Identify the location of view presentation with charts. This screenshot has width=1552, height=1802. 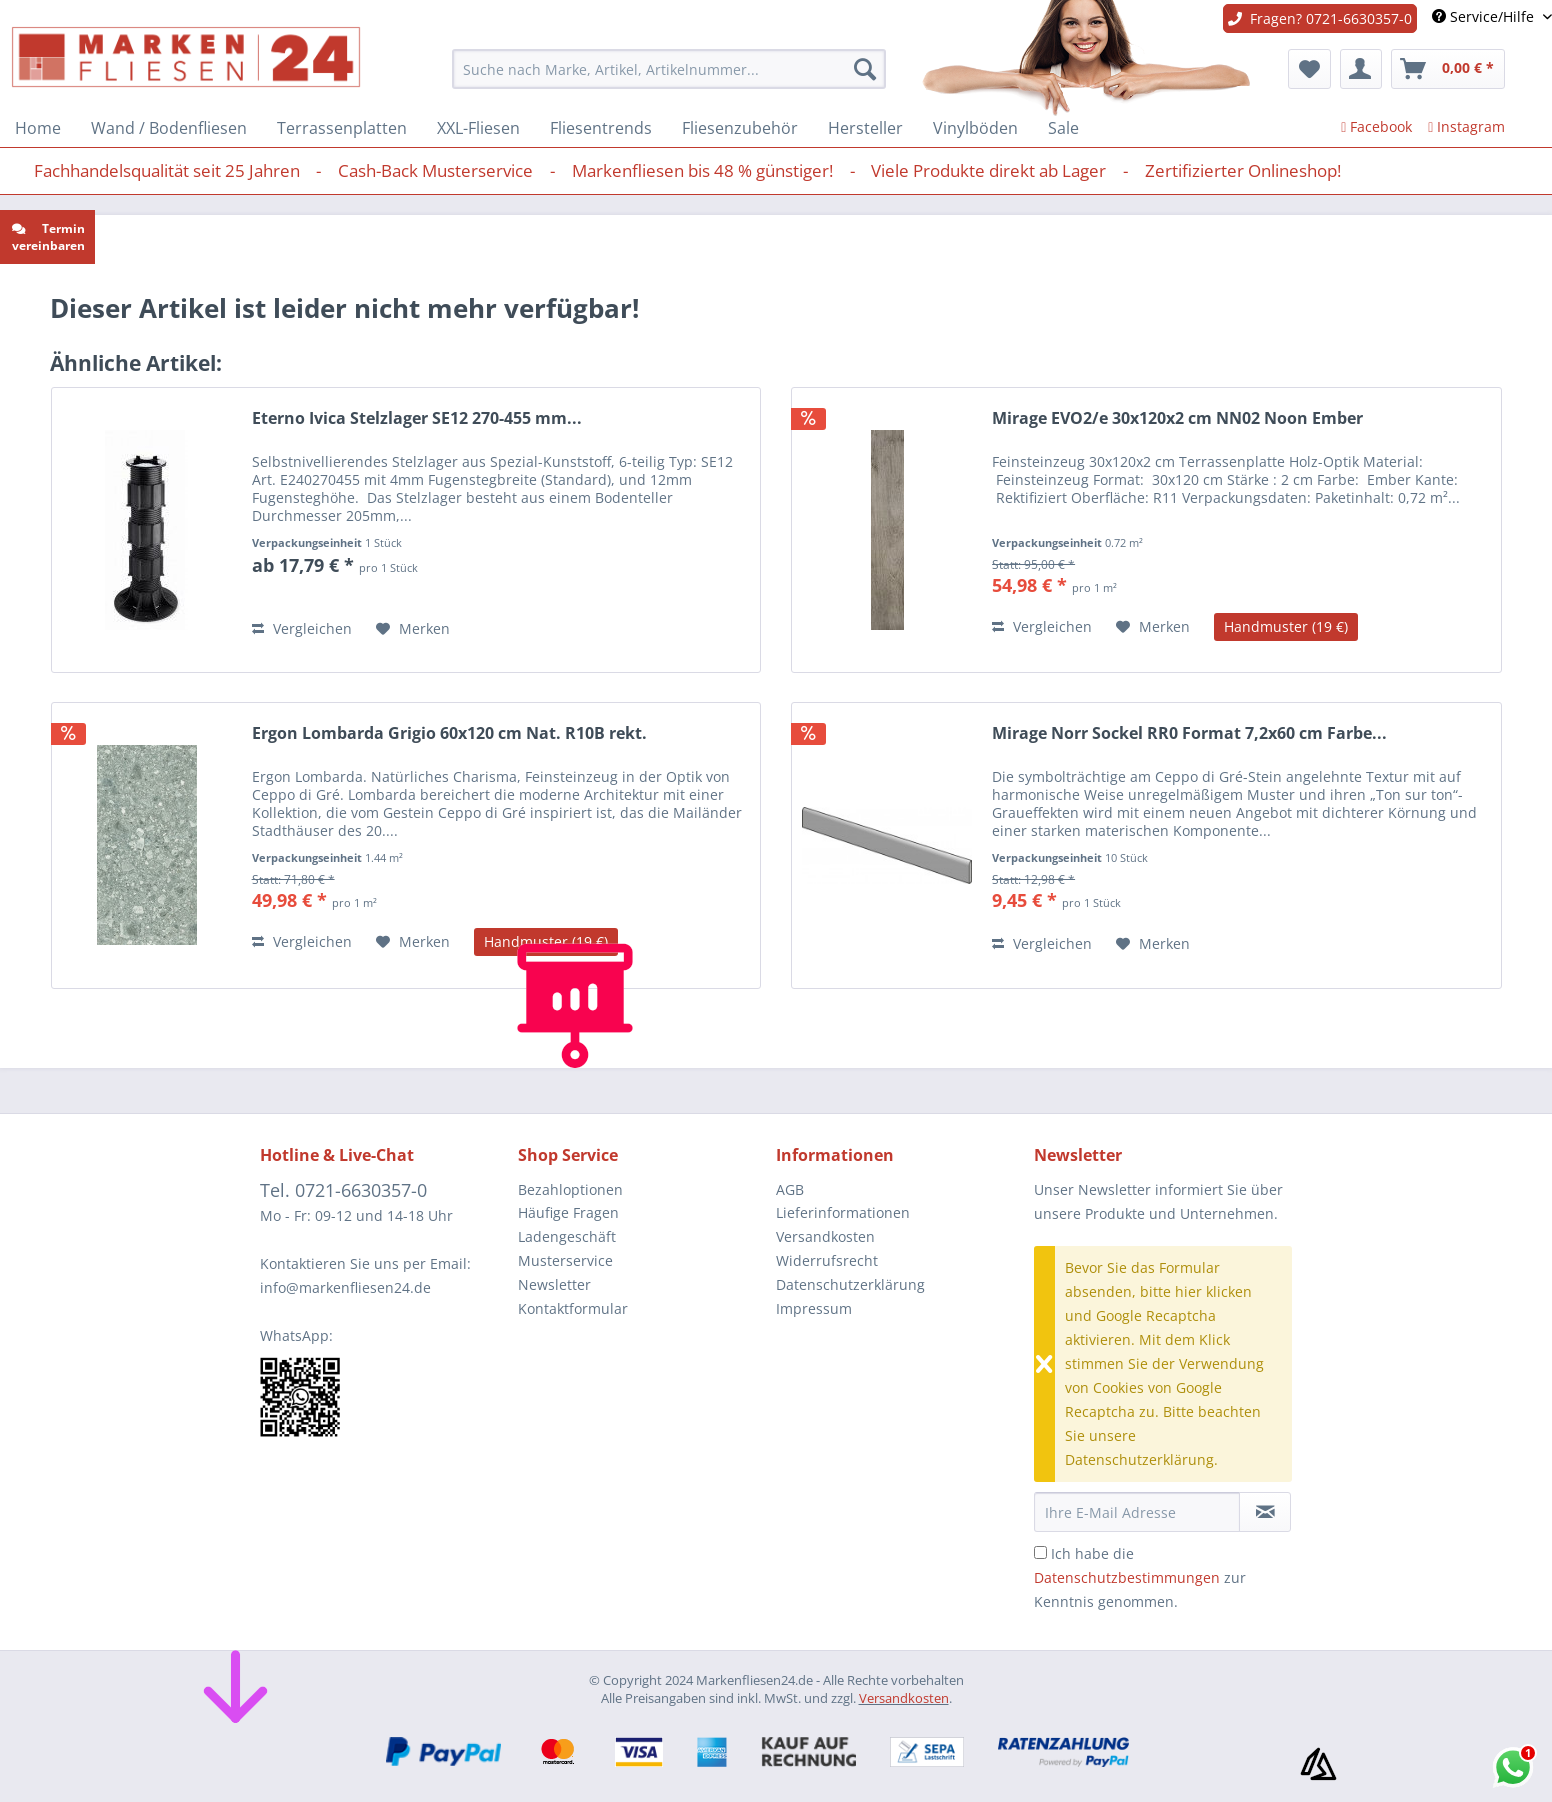
(575, 997).